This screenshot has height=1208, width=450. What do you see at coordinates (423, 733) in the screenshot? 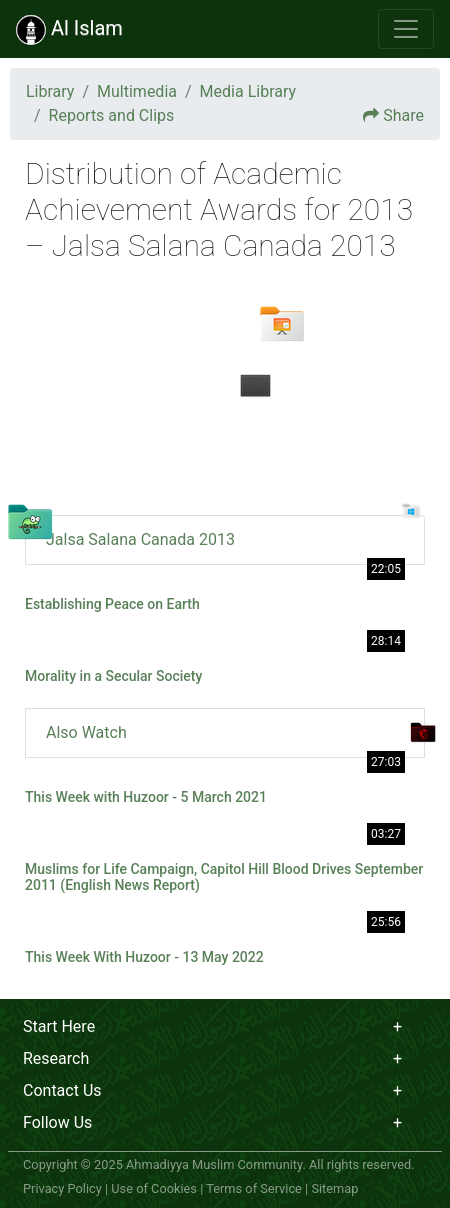
I see `open msi-branded files folder` at bounding box center [423, 733].